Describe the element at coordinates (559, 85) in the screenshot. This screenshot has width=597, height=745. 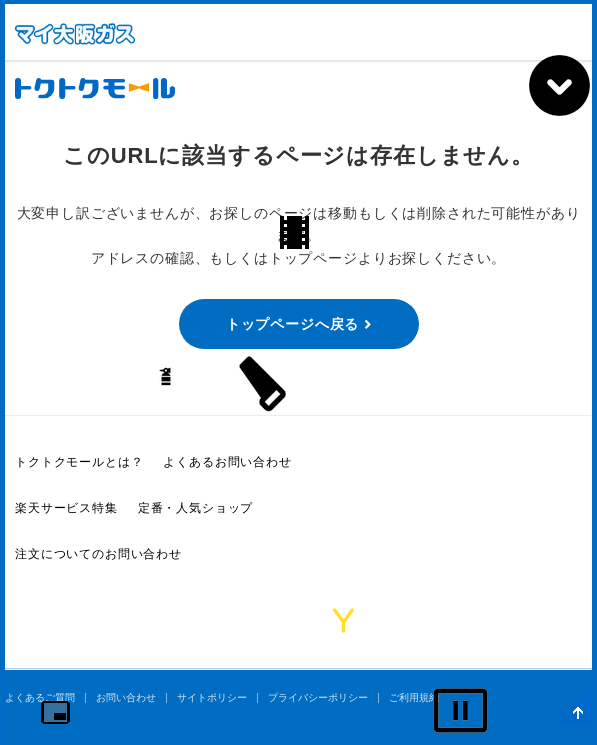
I see `expand to show more content` at that location.